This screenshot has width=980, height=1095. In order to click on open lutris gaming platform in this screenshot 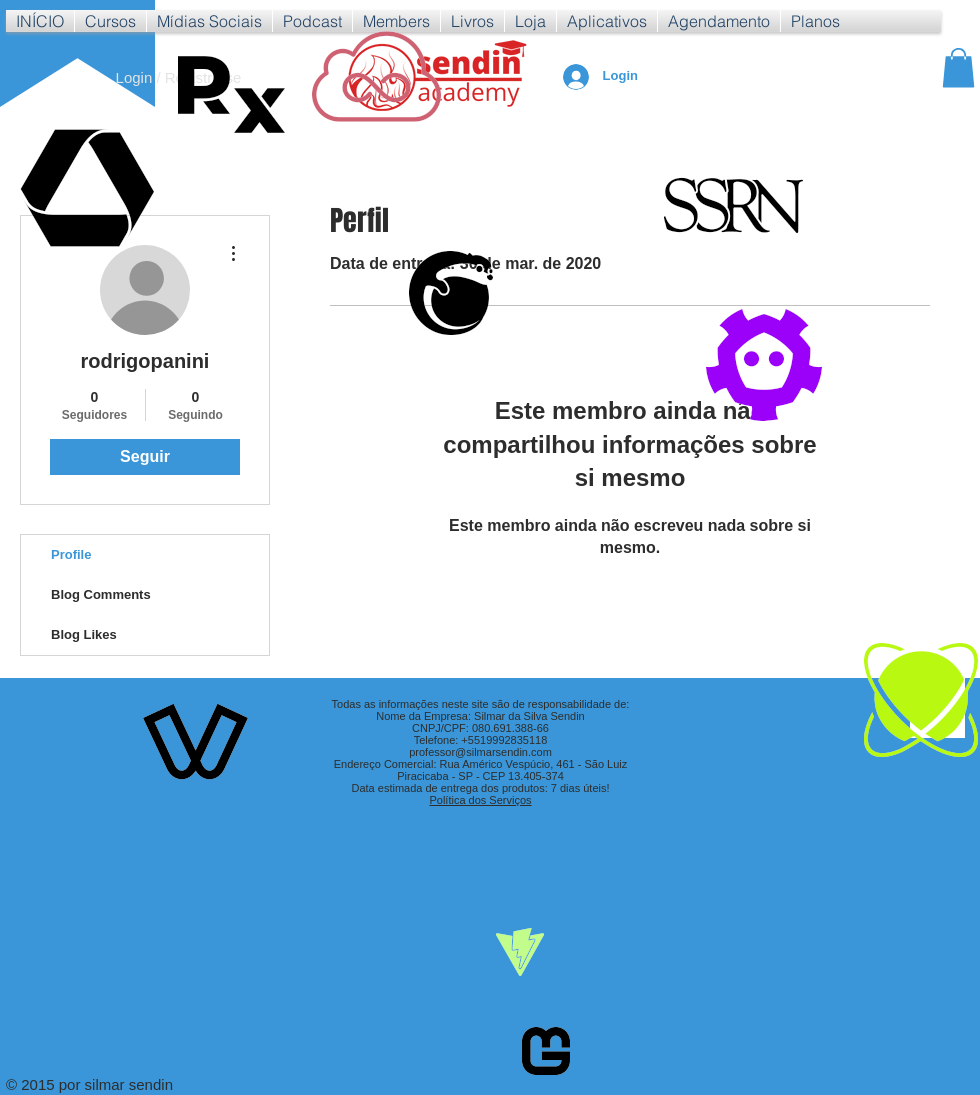, I will do `click(451, 293)`.